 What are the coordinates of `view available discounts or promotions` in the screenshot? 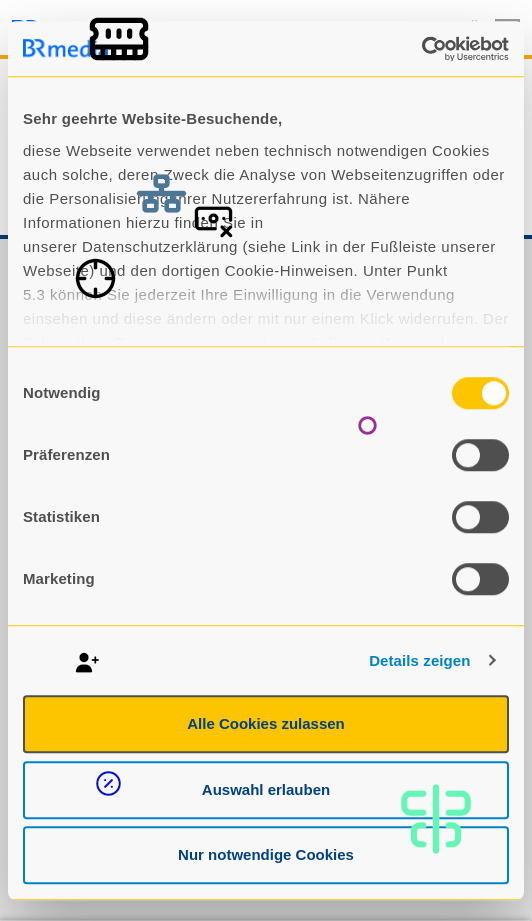 It's located at (108, 783).